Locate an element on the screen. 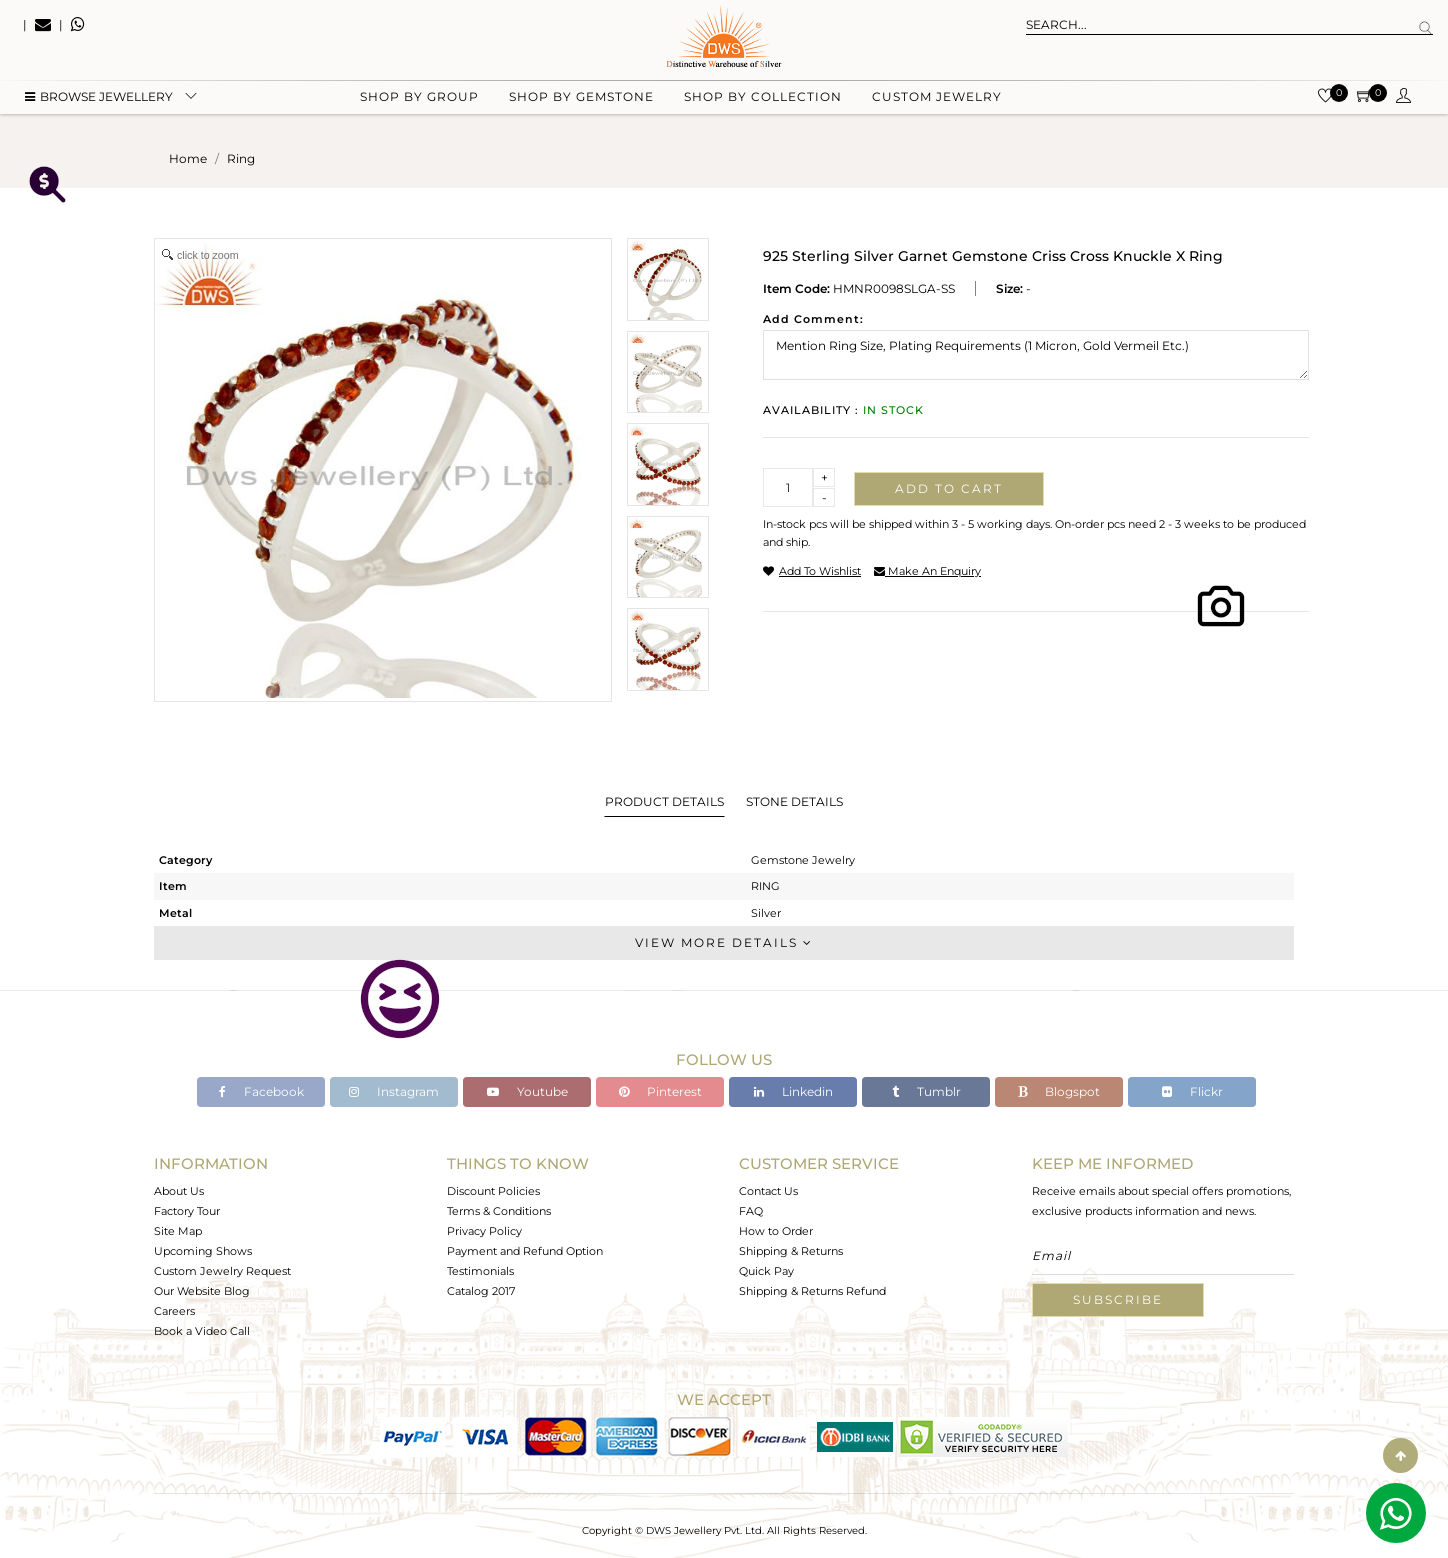 This screenshot has height=1558, width=1448. react with a laughing emoji is located at coordinates (400, 999).